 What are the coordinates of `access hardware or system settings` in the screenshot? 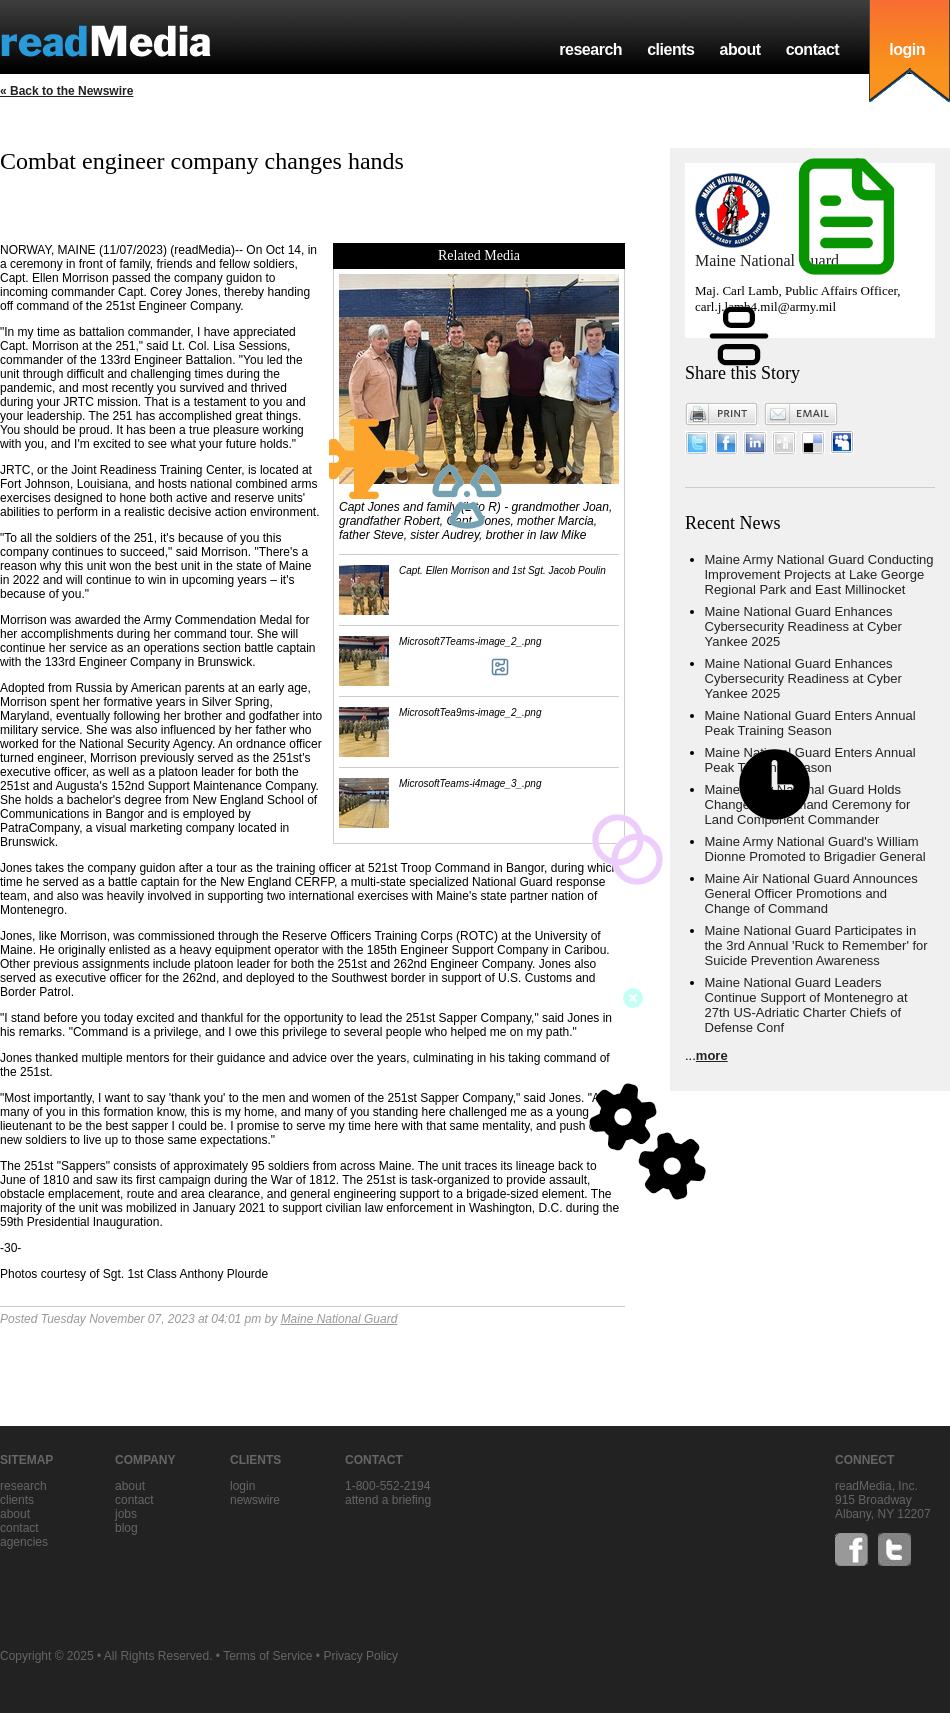 It's located at (500, 667).